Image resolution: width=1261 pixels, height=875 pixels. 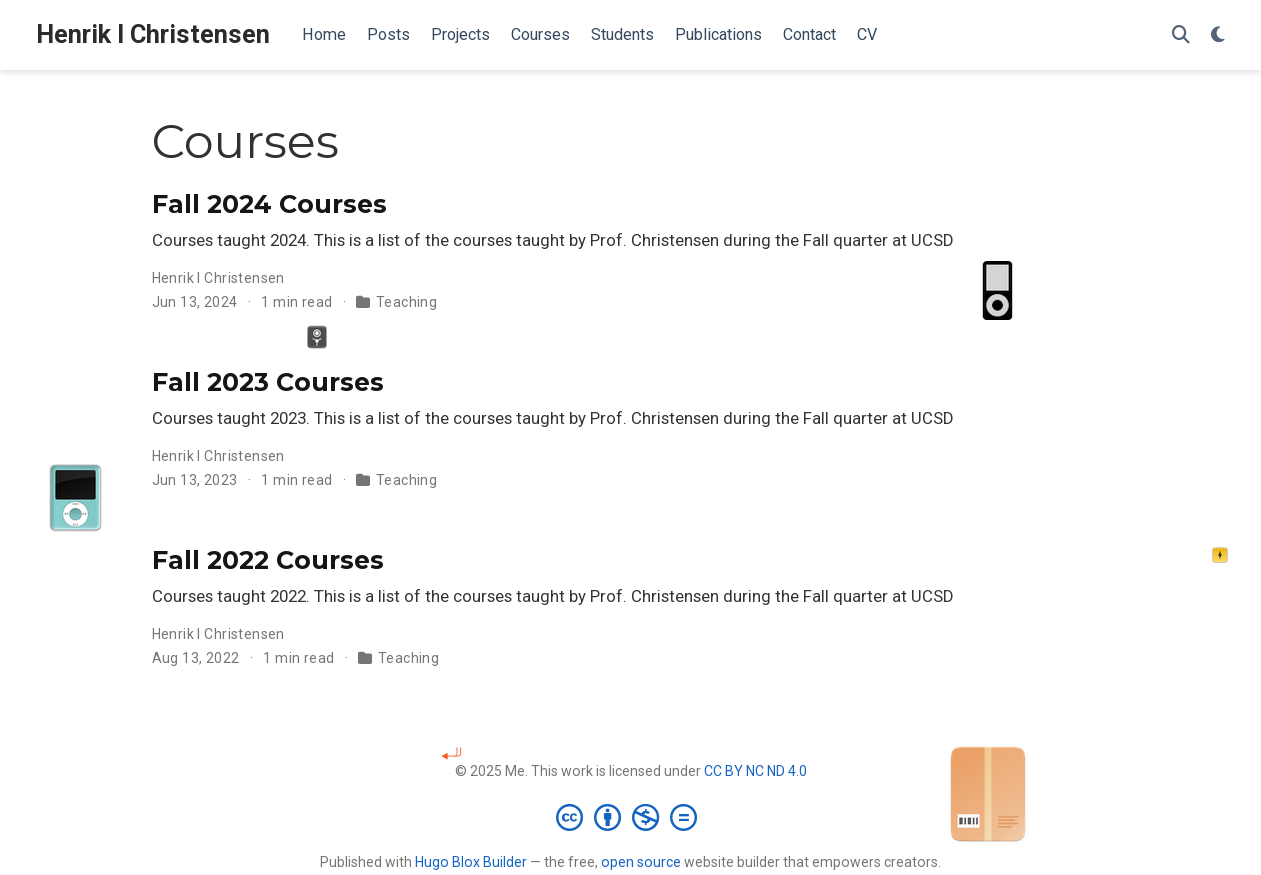 I want to click on reply all to an email message, so click(x=451, y=752).